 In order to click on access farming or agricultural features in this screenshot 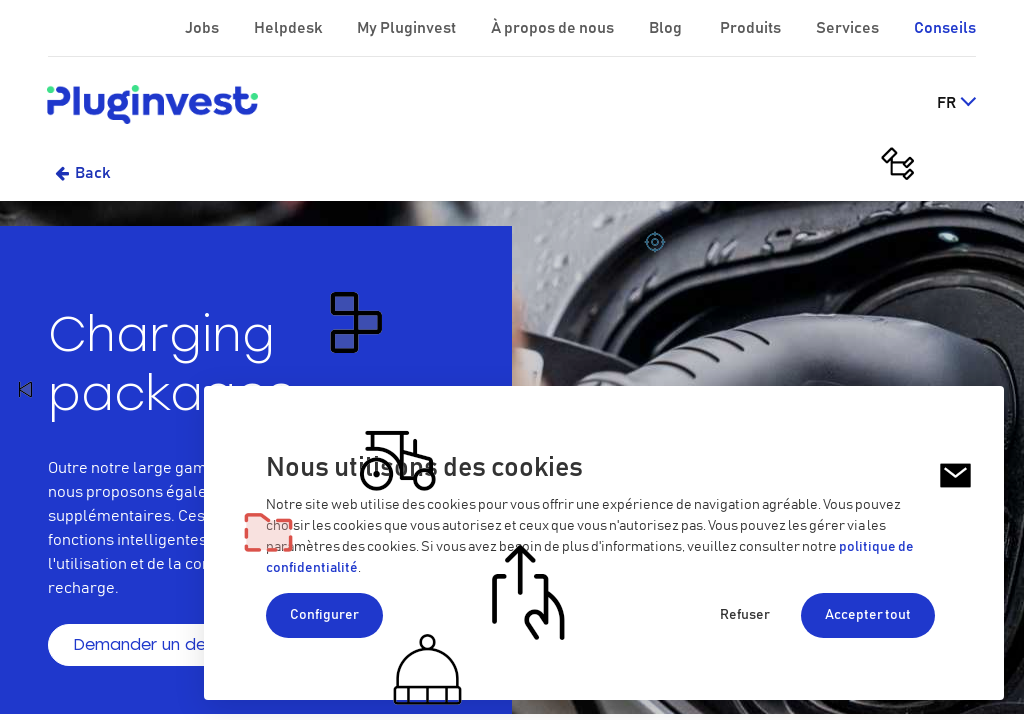, I will do `click(396, 459)`.